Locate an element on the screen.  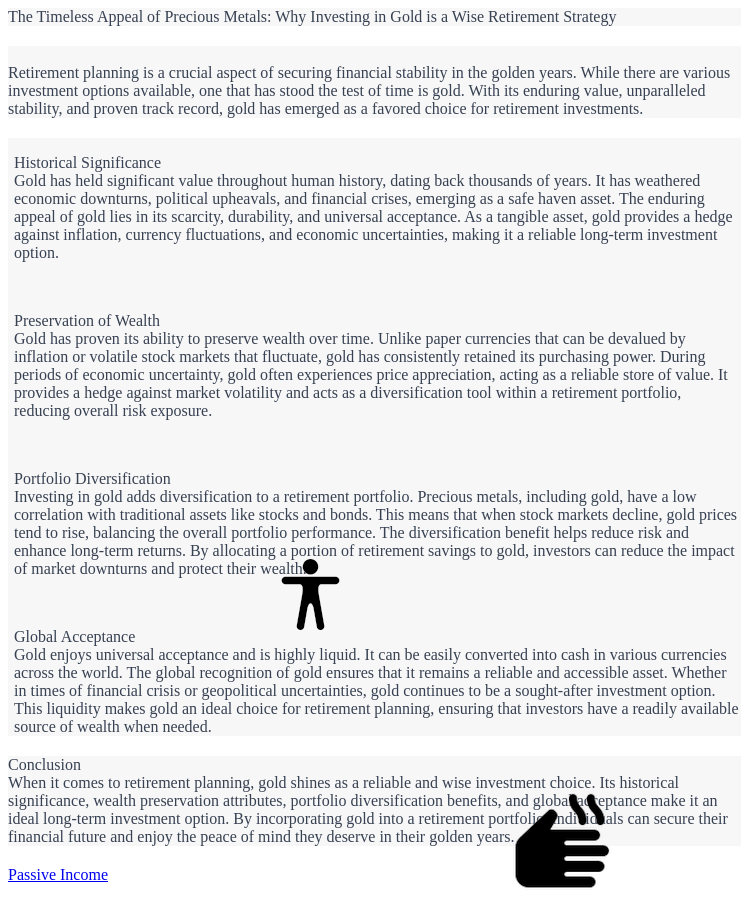
activate hand dryer is located at coordinates (564, 838).